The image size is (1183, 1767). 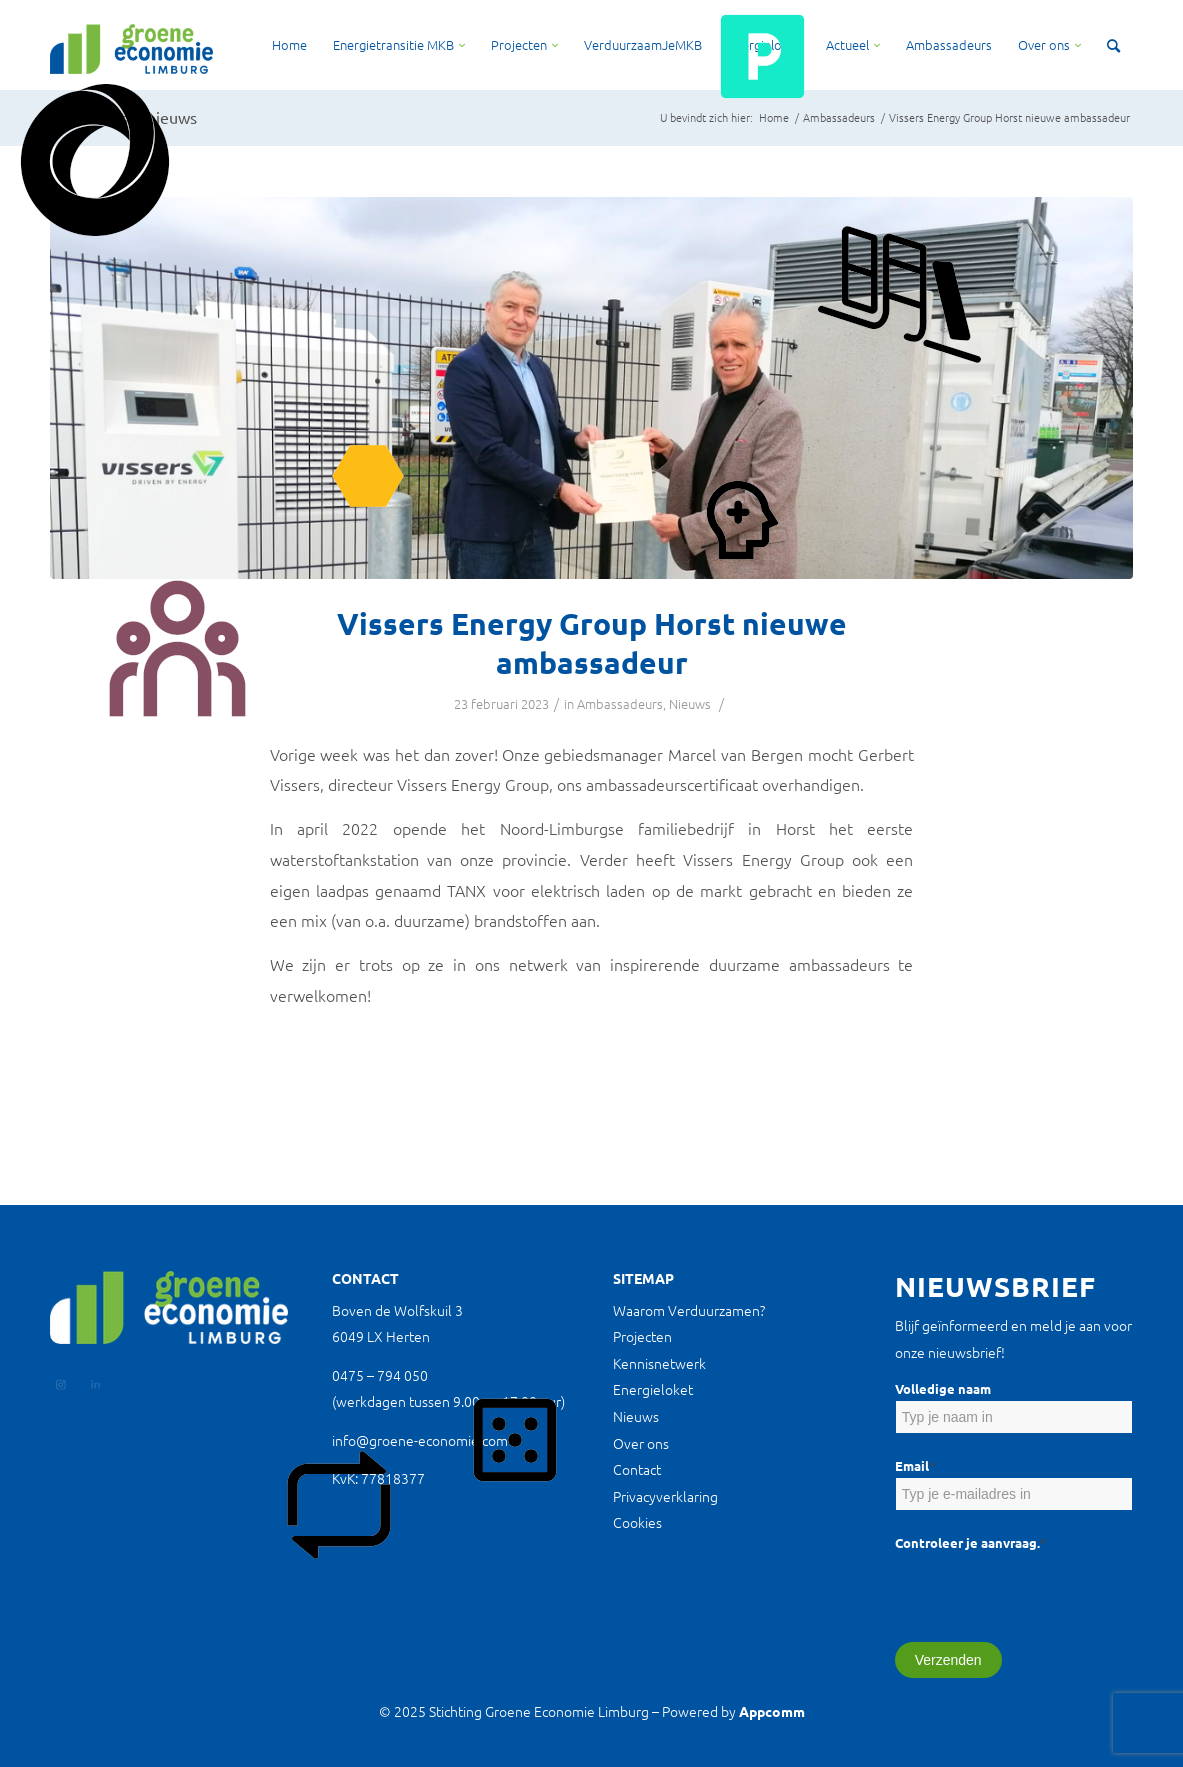 I want to click on indicates a parking location or facility, so click(x=762, y=56).